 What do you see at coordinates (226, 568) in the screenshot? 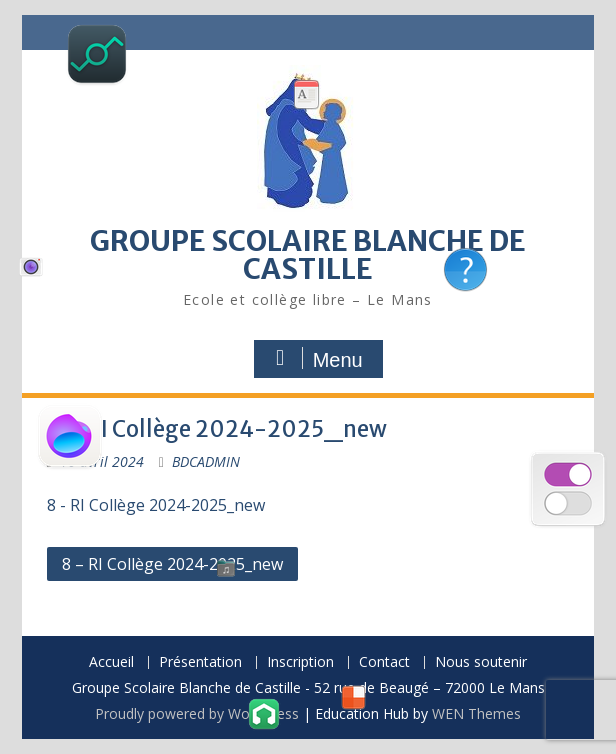
I see `open your music folder` at bounding box center [226, 568].